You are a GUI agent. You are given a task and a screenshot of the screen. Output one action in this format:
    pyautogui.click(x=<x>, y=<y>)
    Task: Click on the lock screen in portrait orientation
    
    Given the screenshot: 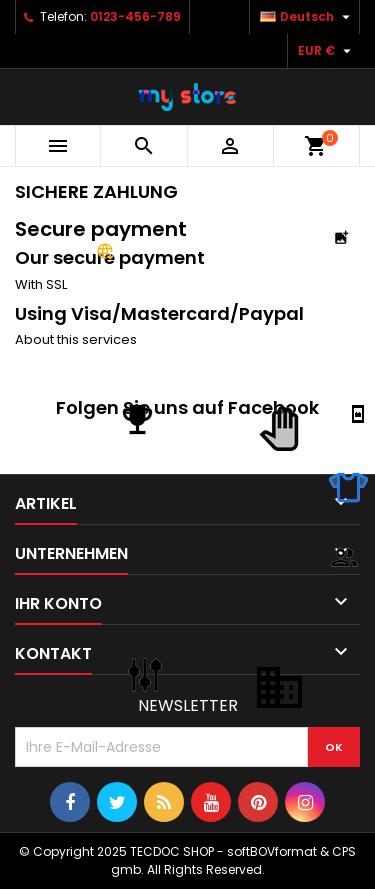 What is the action you would take?
    pyautogui.click(x=358, y=414)
    